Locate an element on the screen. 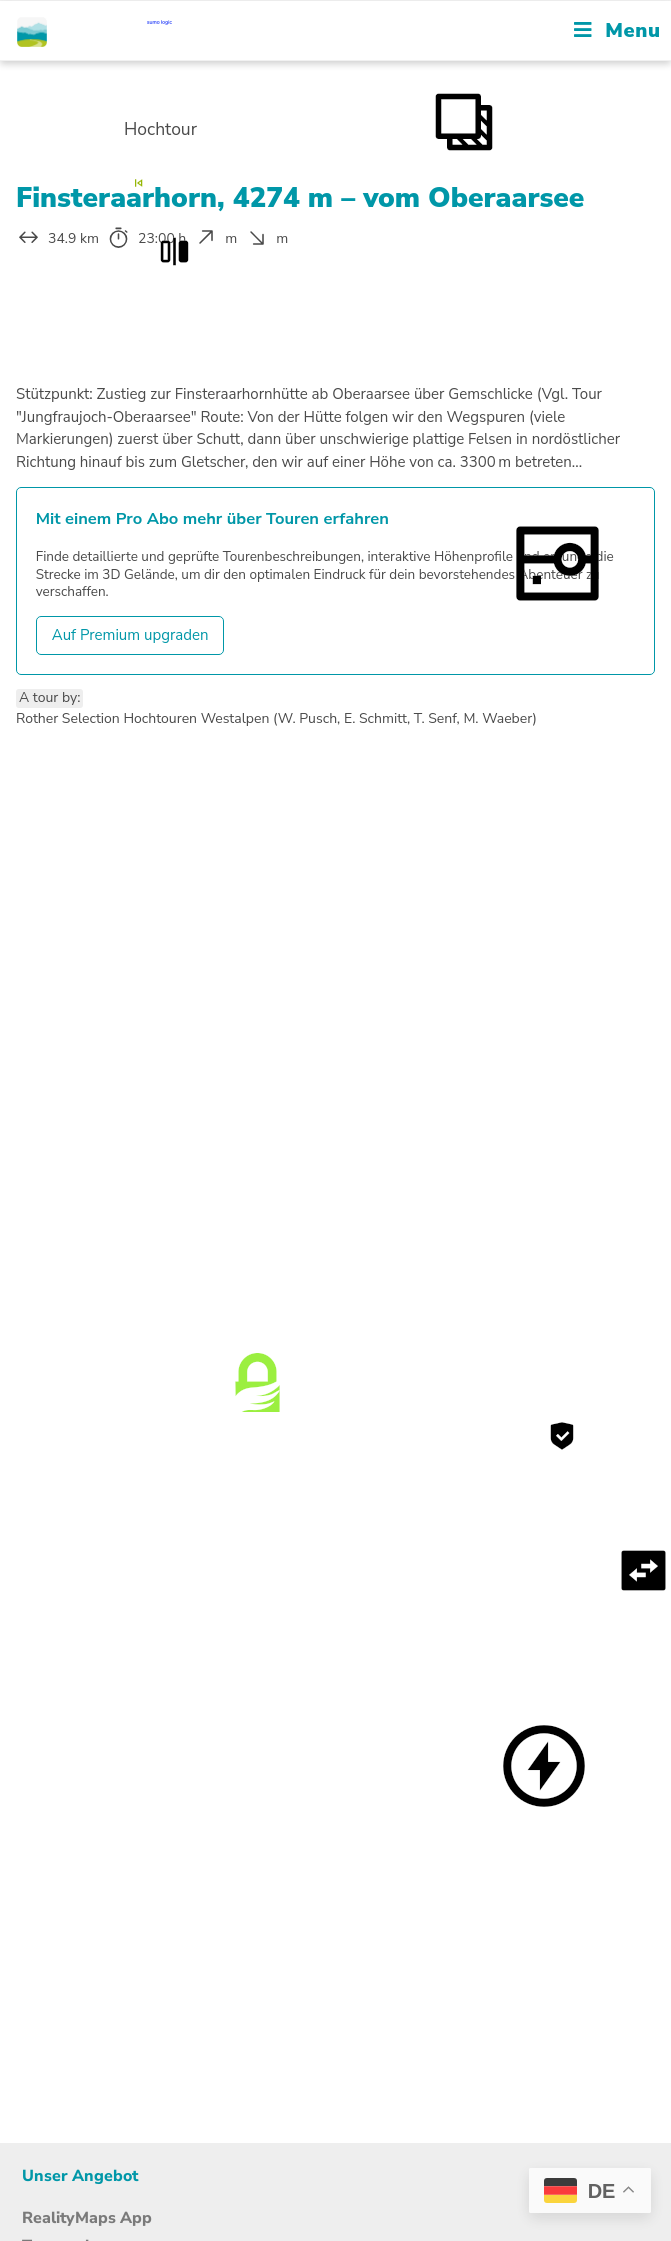 This screenshot has width=671, height=2241. start a presentation or slideshow is located at coordinates (557, 563).